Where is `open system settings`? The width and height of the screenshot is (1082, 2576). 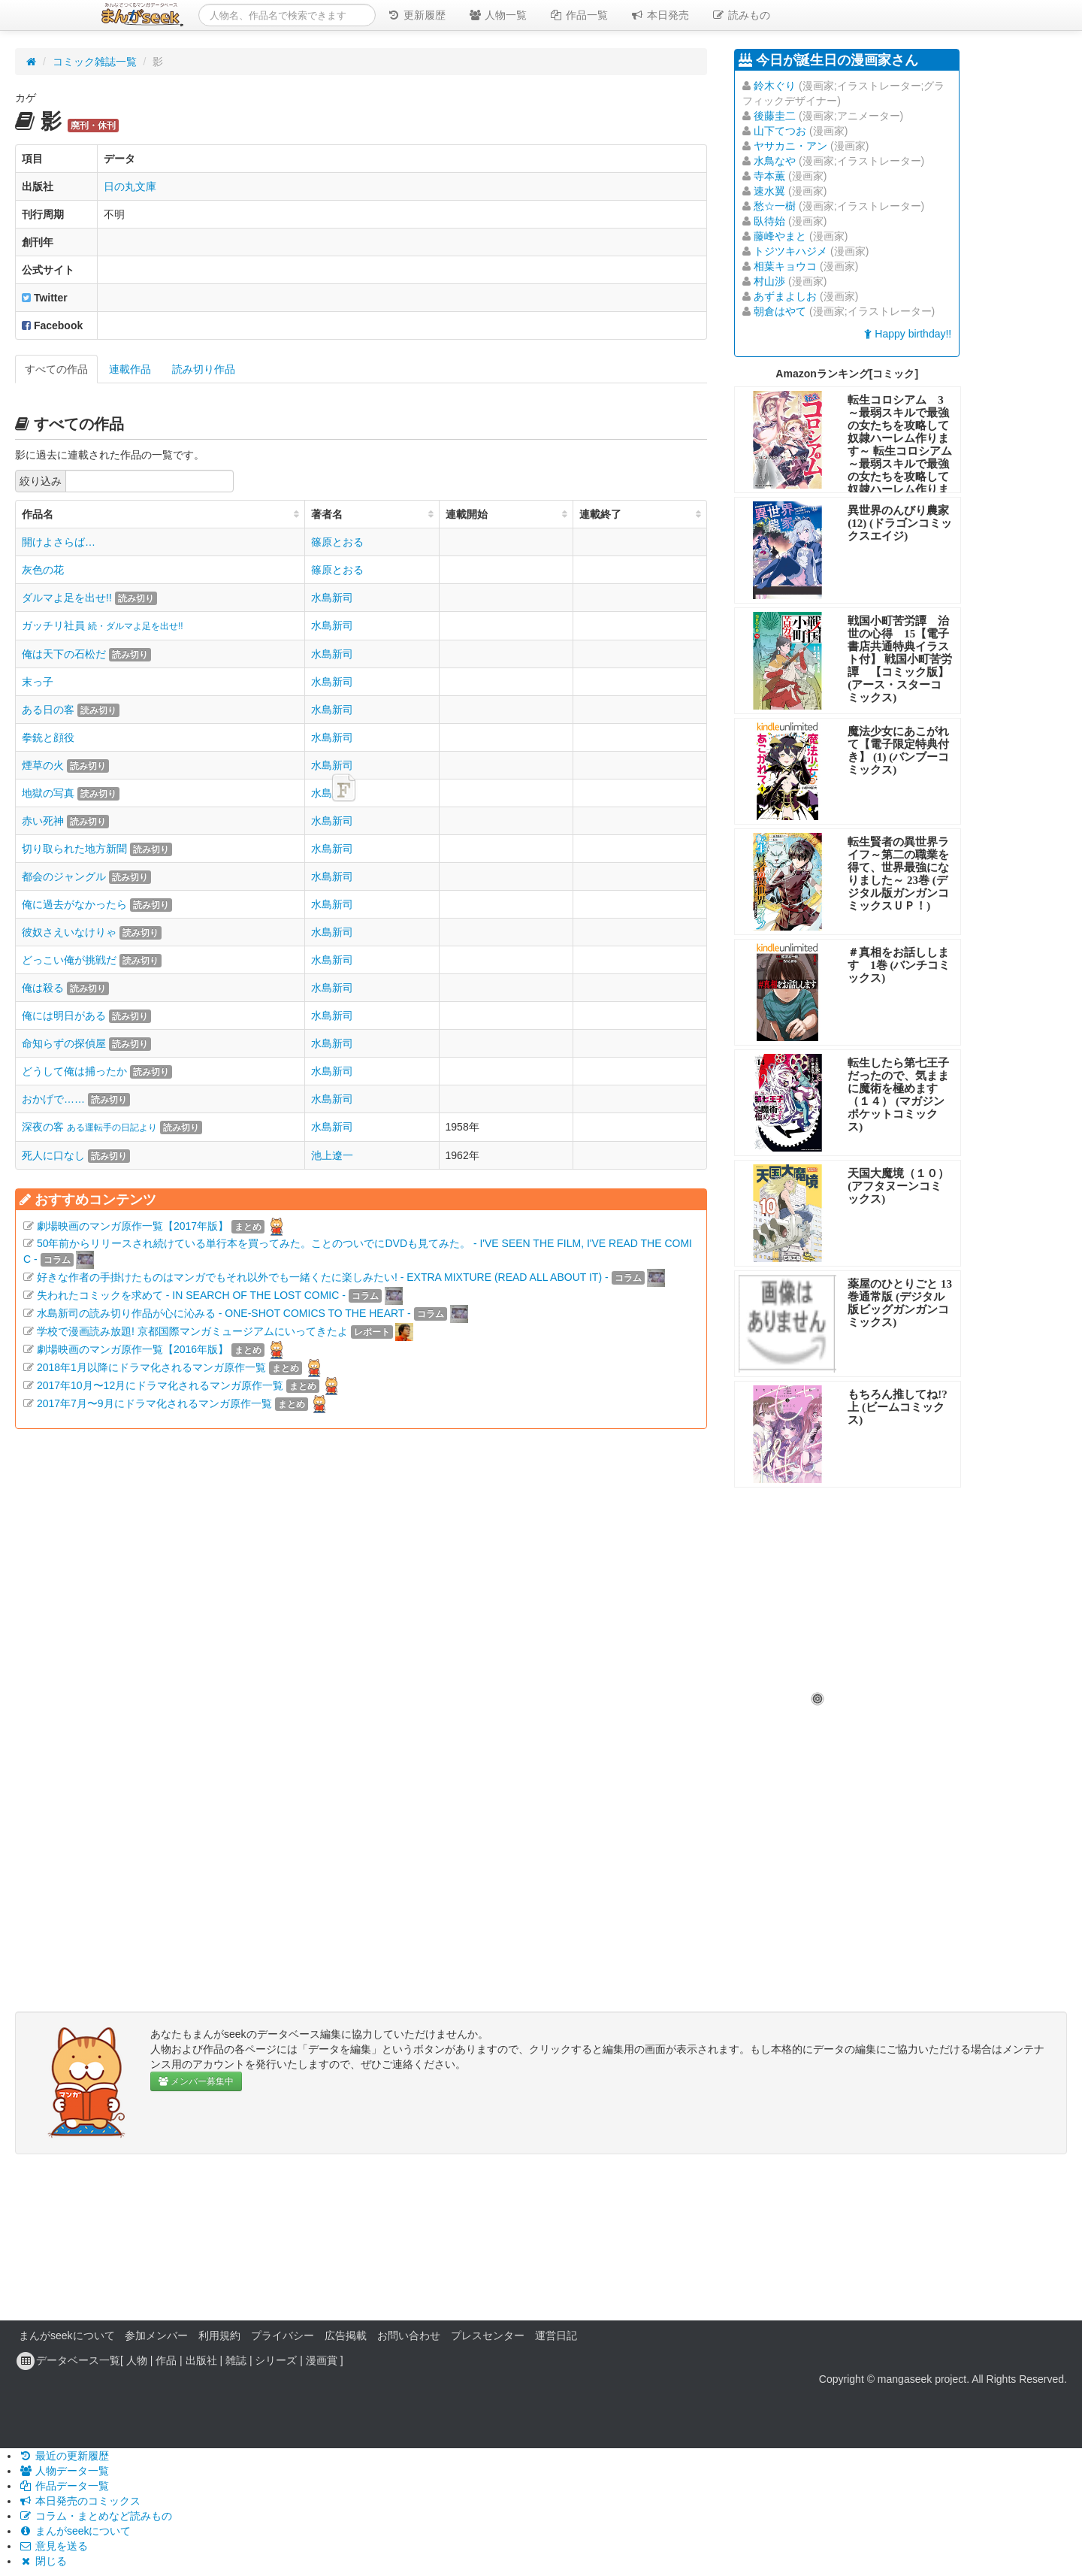 open system settings is located at coordinates (818, 1699).